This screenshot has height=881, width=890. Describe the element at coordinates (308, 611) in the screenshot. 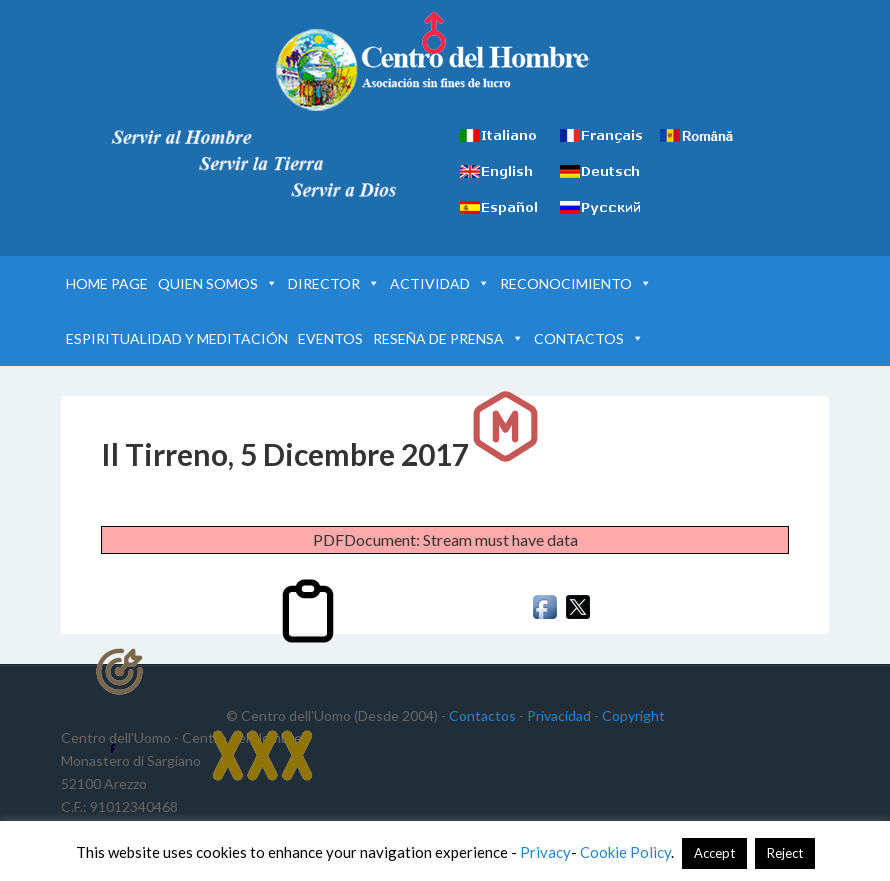

I see `copy to clipboard` at that location.